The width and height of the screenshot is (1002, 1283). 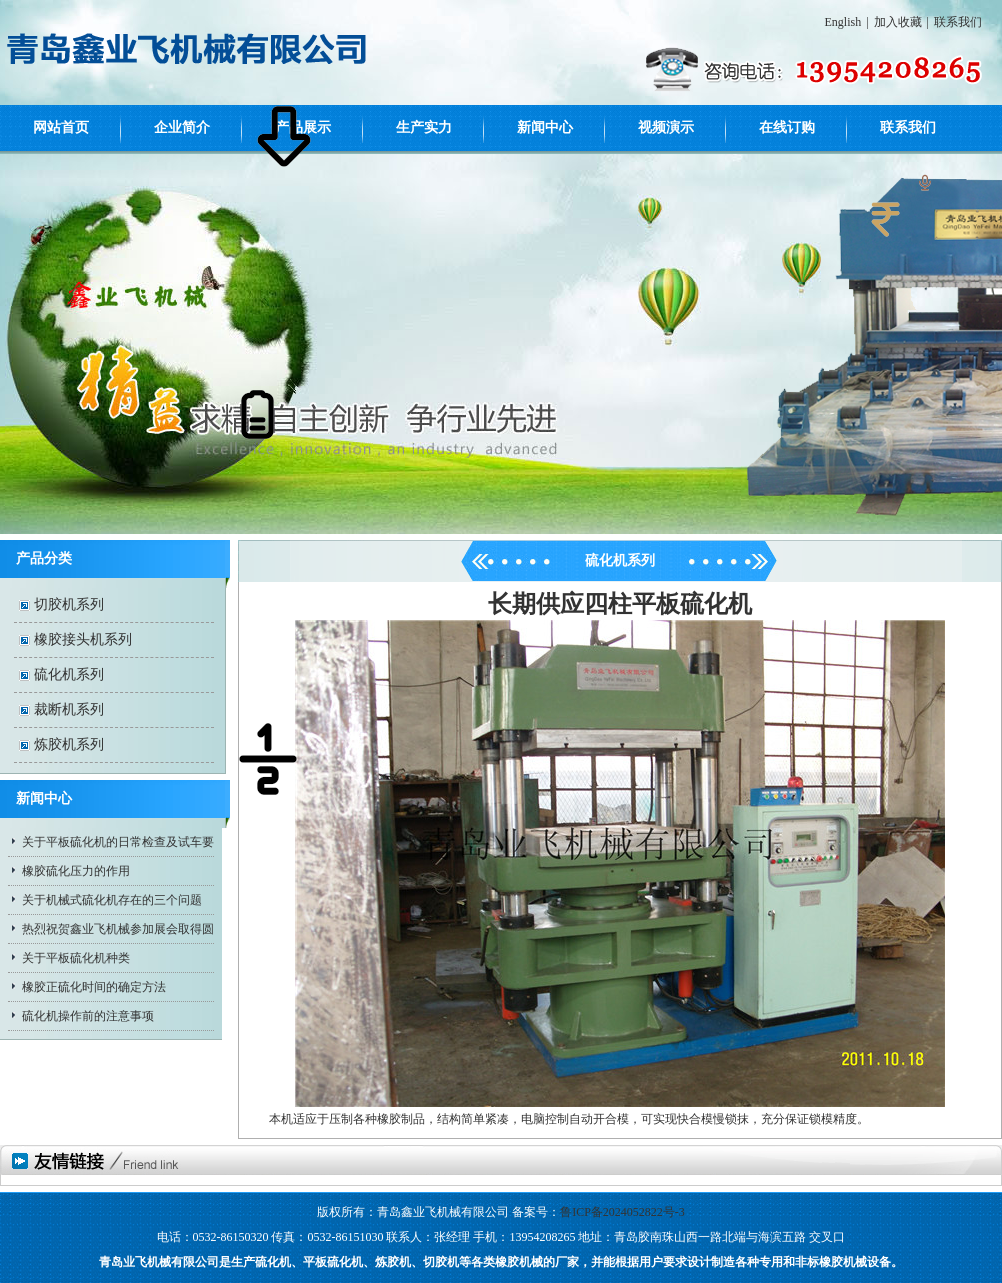 What do you see at coordinates (257, 414) in the screenshot?
I see `indicates medium battery level` at bounding box center [257, 414].